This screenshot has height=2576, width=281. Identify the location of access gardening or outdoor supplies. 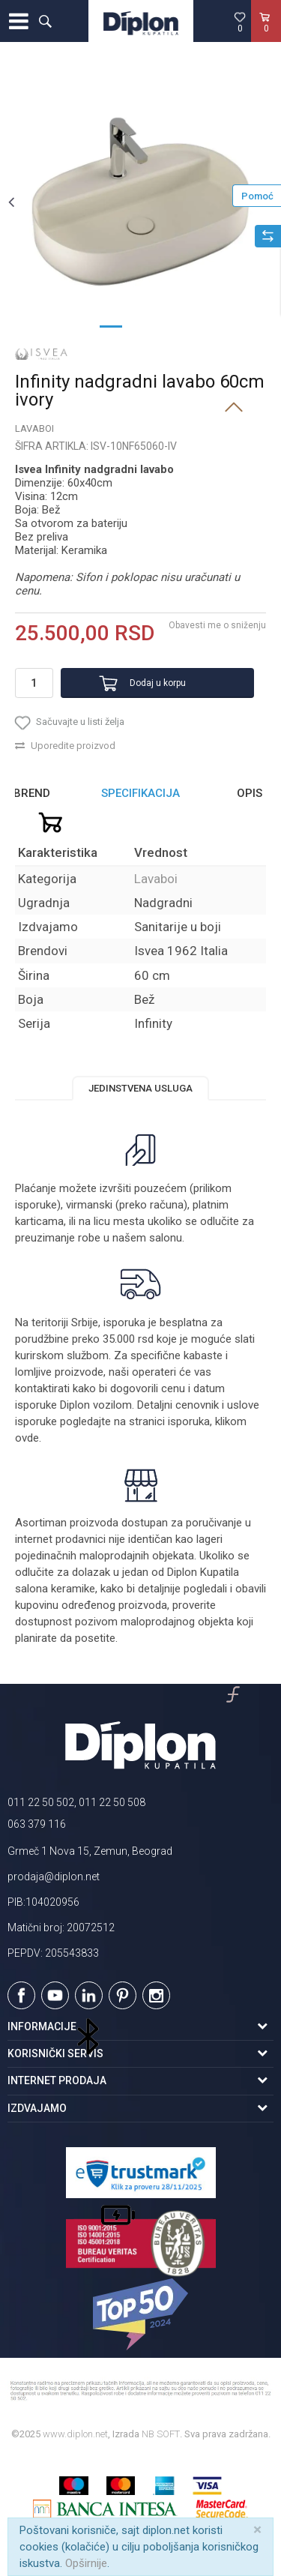
(51, 822).